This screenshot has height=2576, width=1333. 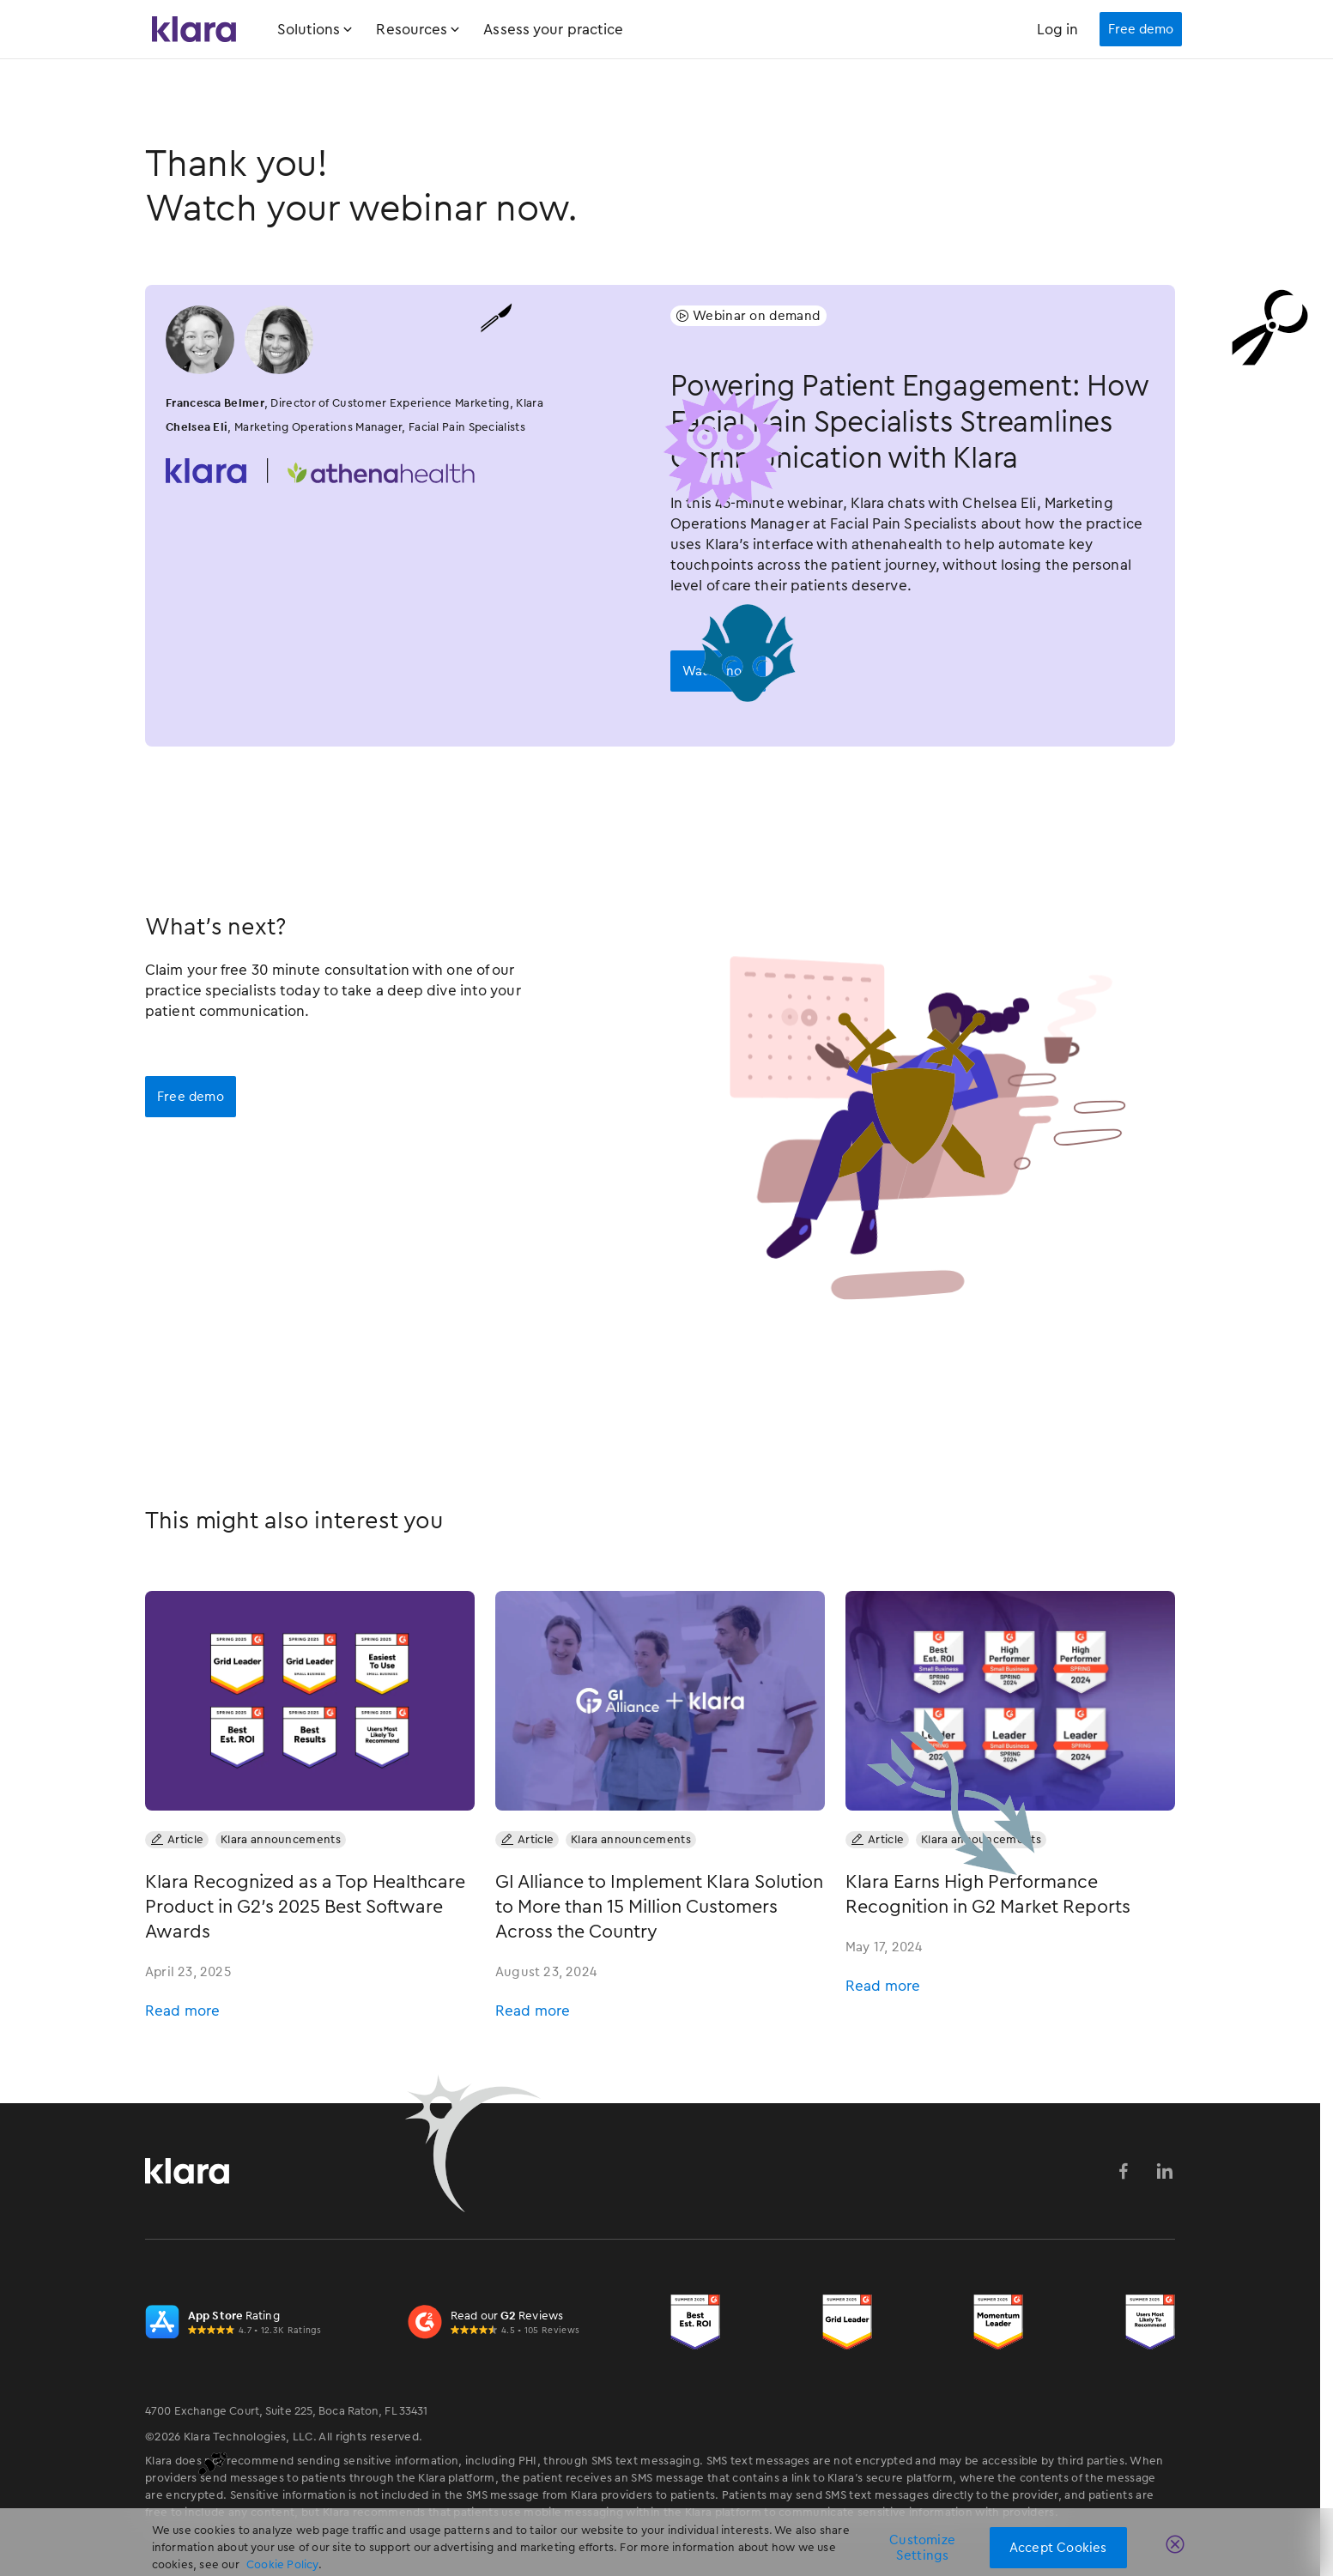 What do you see at coordinates (472, 2142) in the screenshot?
I see `indicates eclipse event or celestial phenomenon in game` at bounding box center [472, 2142].